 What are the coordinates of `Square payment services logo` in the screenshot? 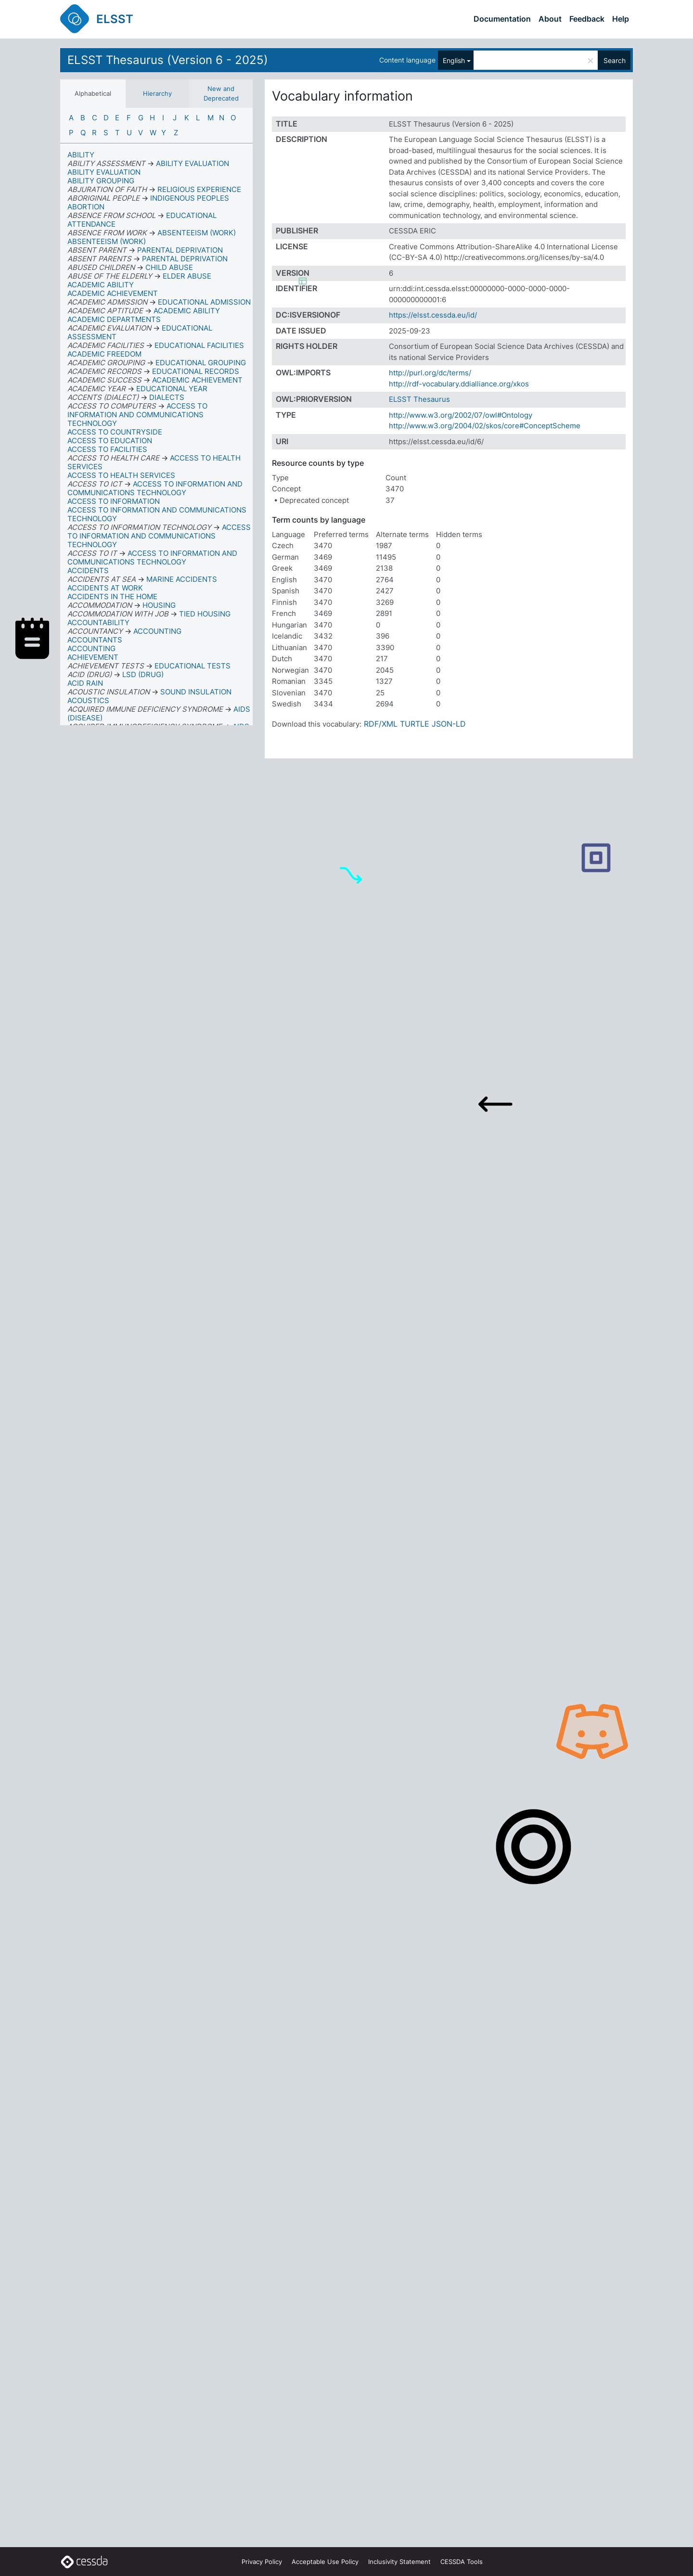 It's located at (596, 858).